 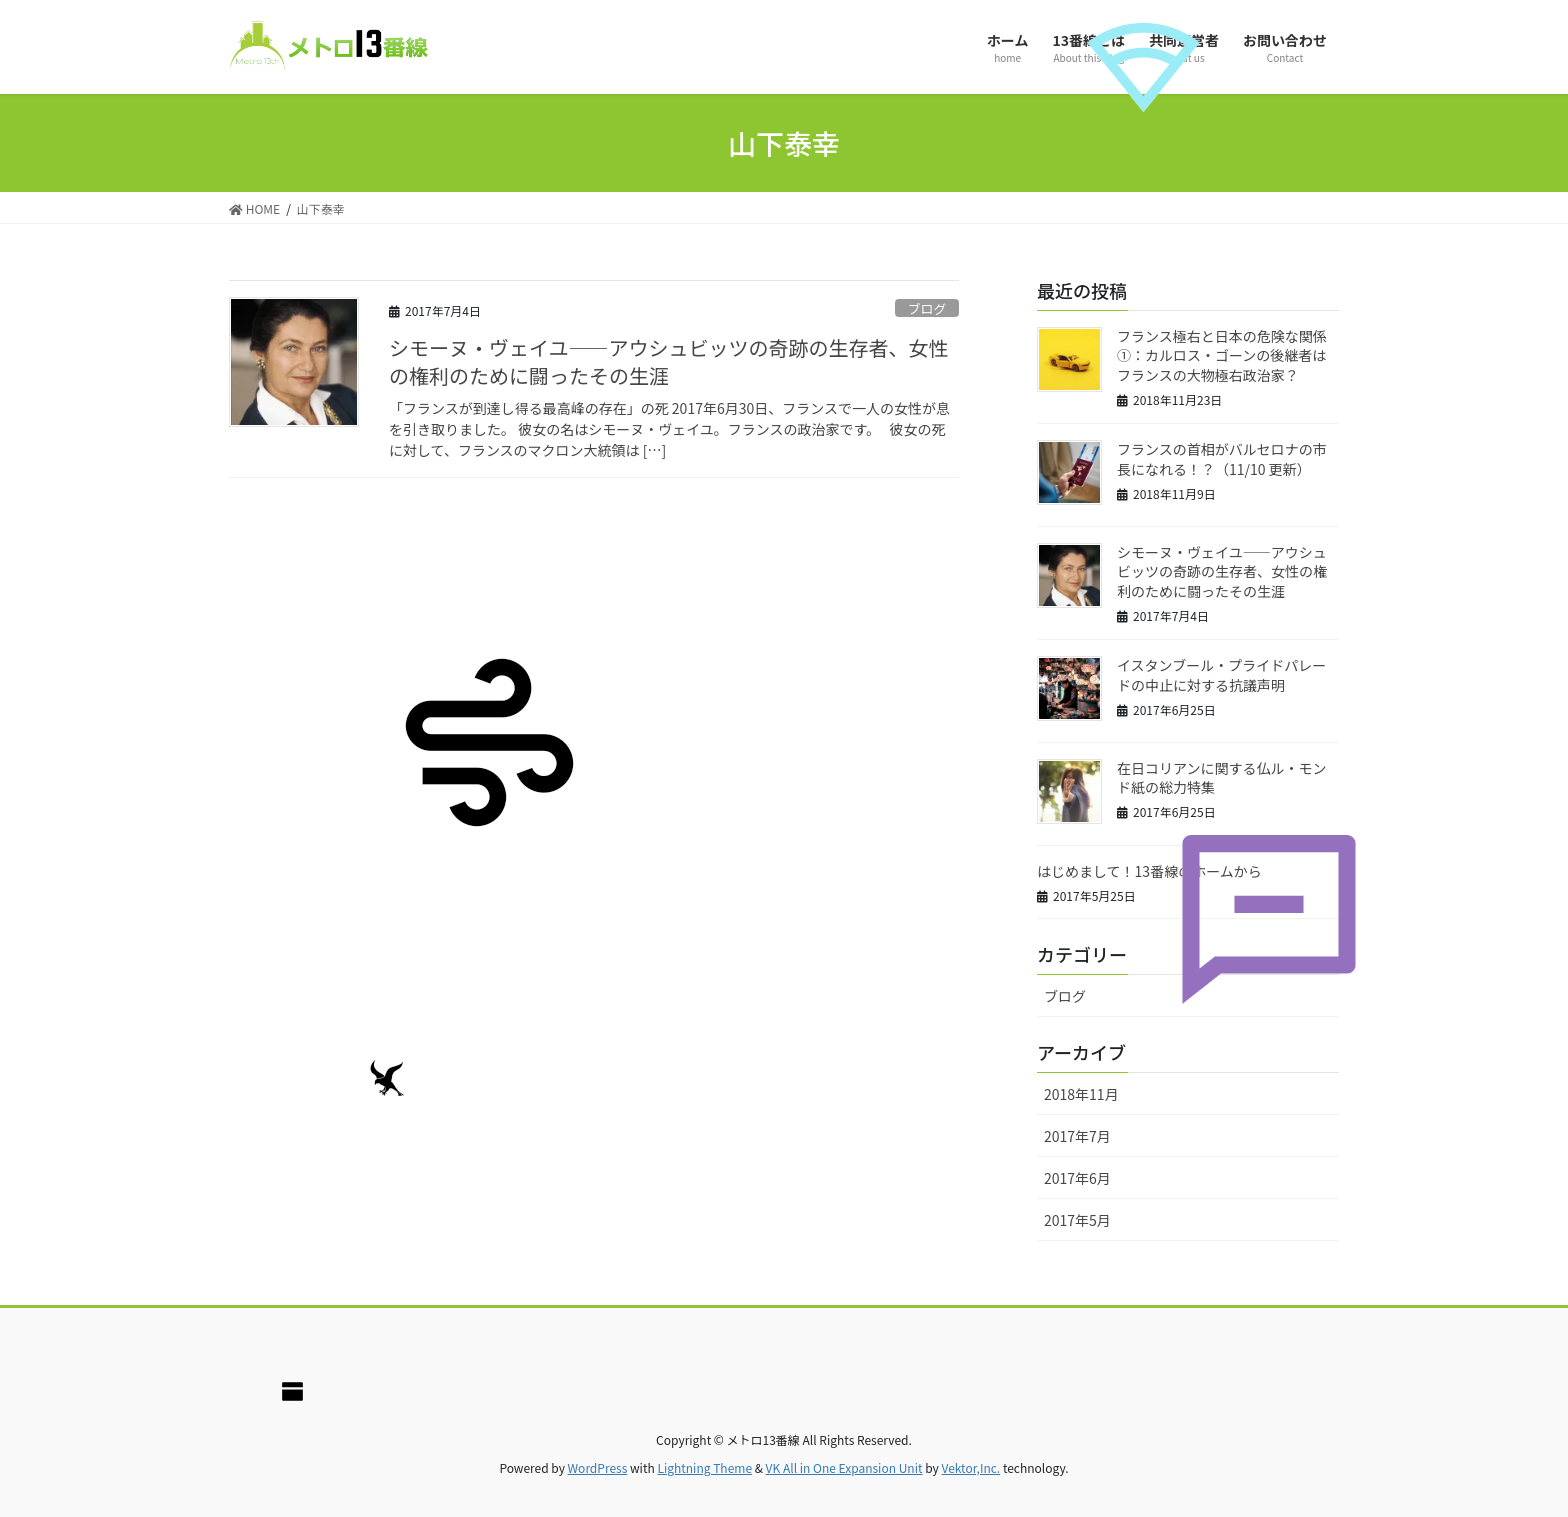 I want to click on open messaging or chat, so click(x=1269, y=913).